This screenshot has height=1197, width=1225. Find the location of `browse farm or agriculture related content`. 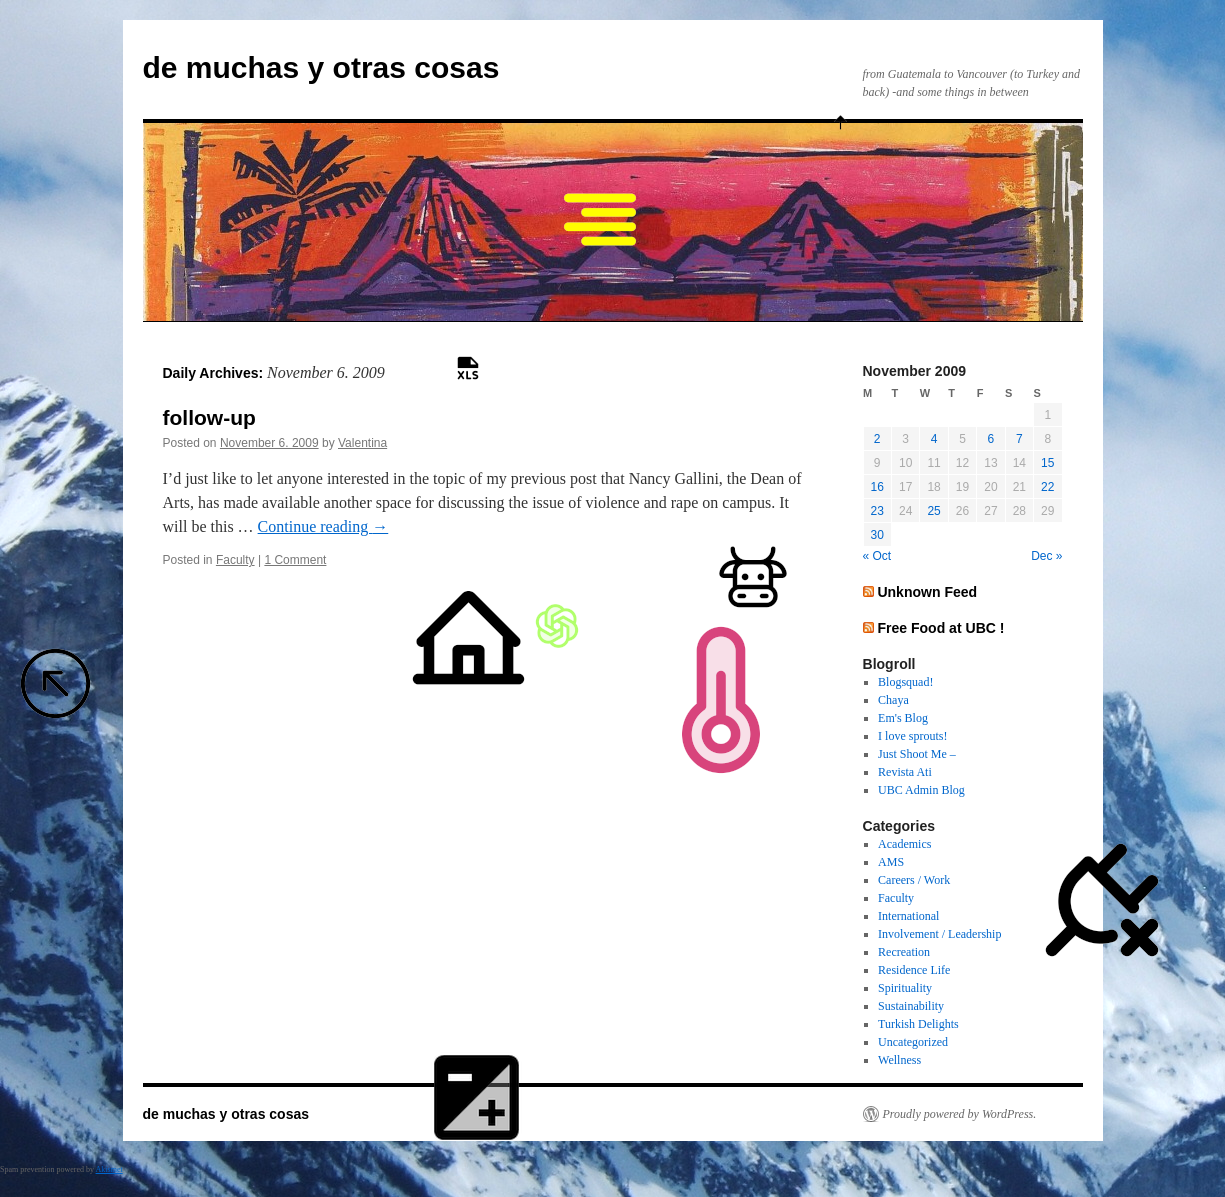

browse farm or agriculture related content is located at coordinates (753, 578).